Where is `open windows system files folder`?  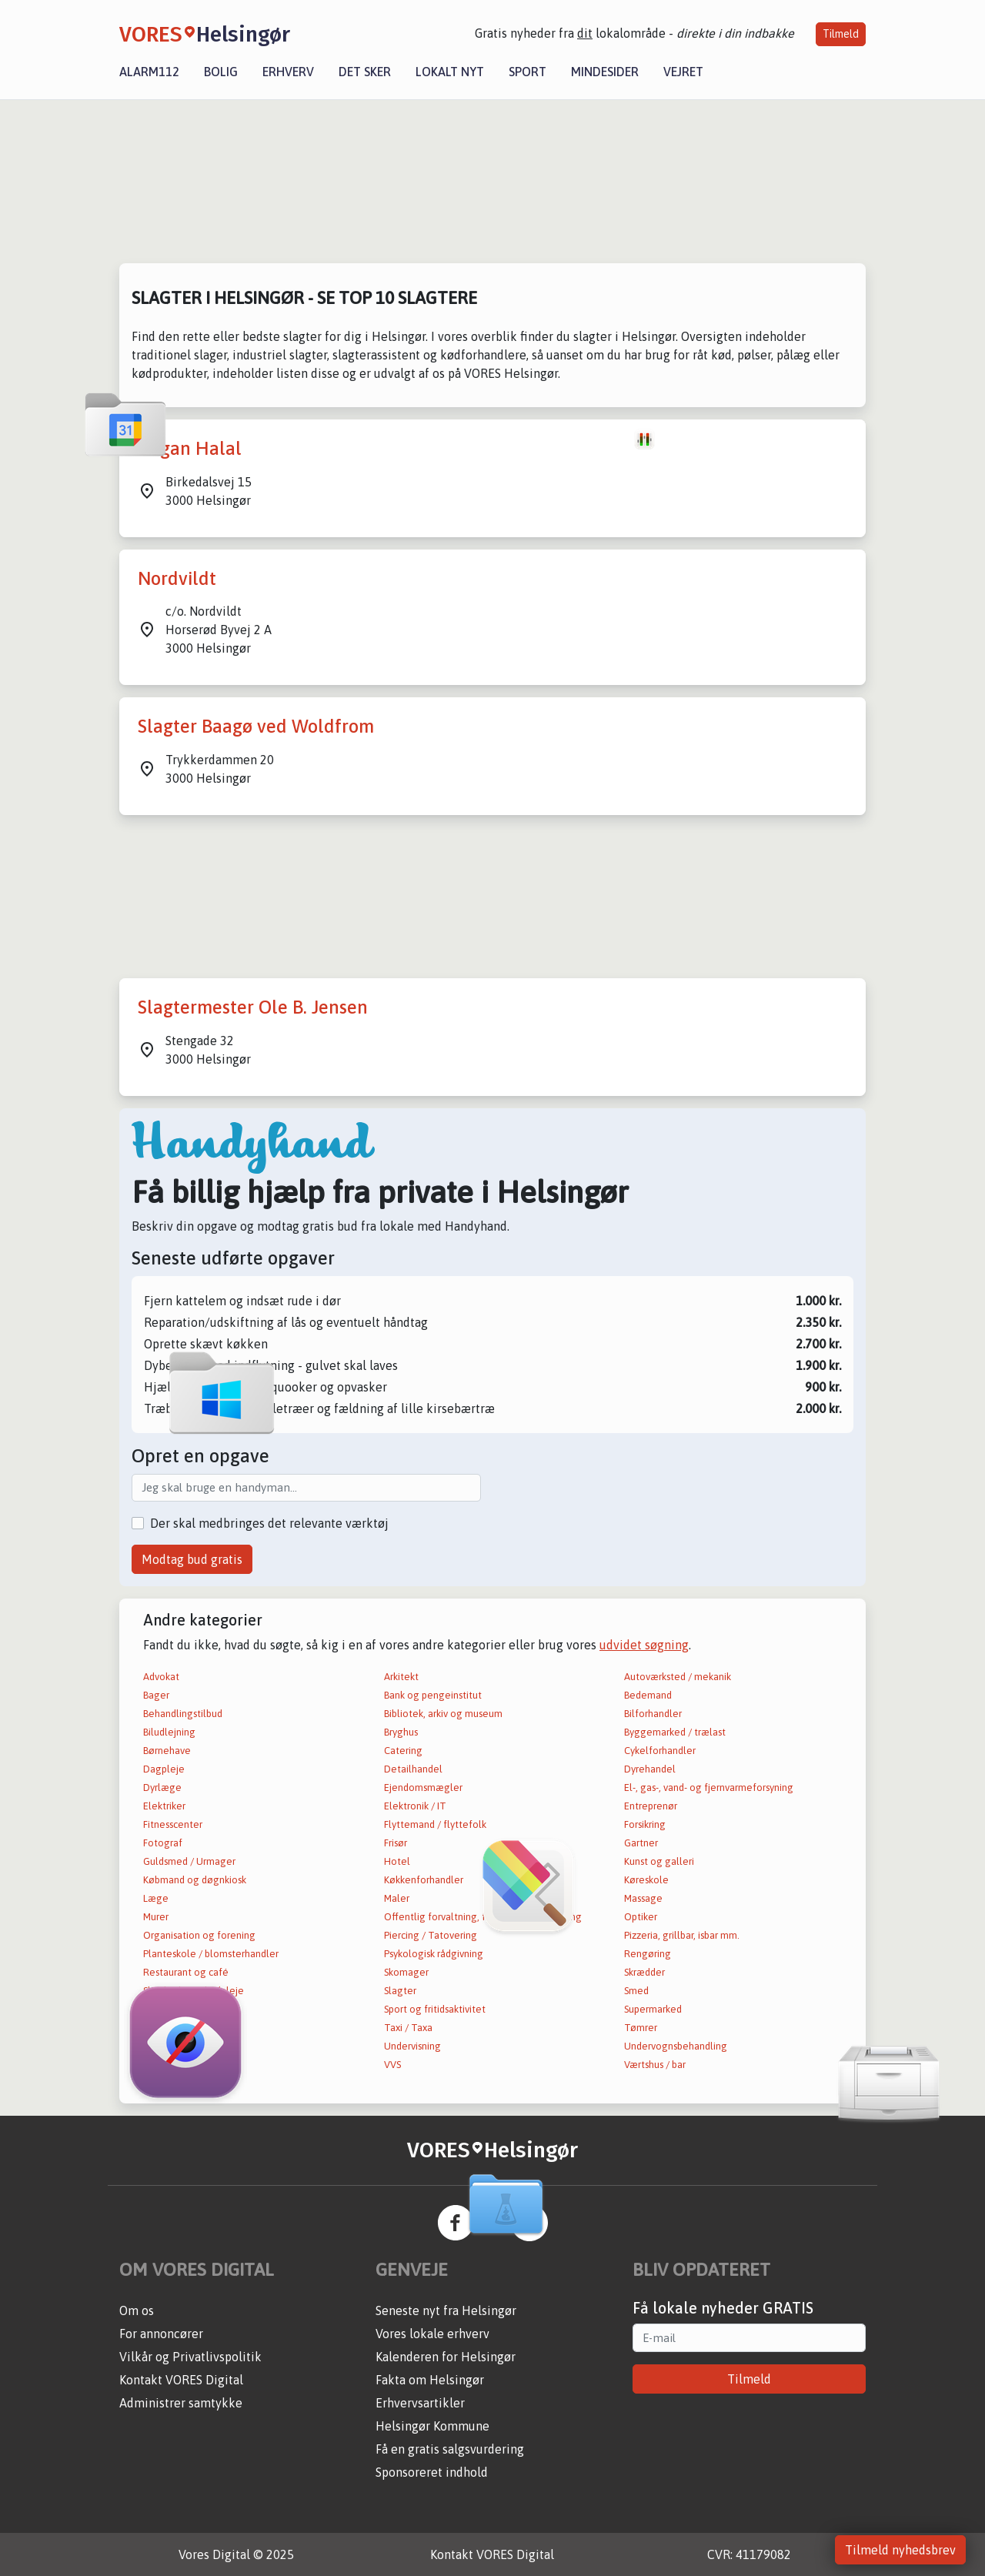
open windows system files folder is located at coordinates (221, 1395).